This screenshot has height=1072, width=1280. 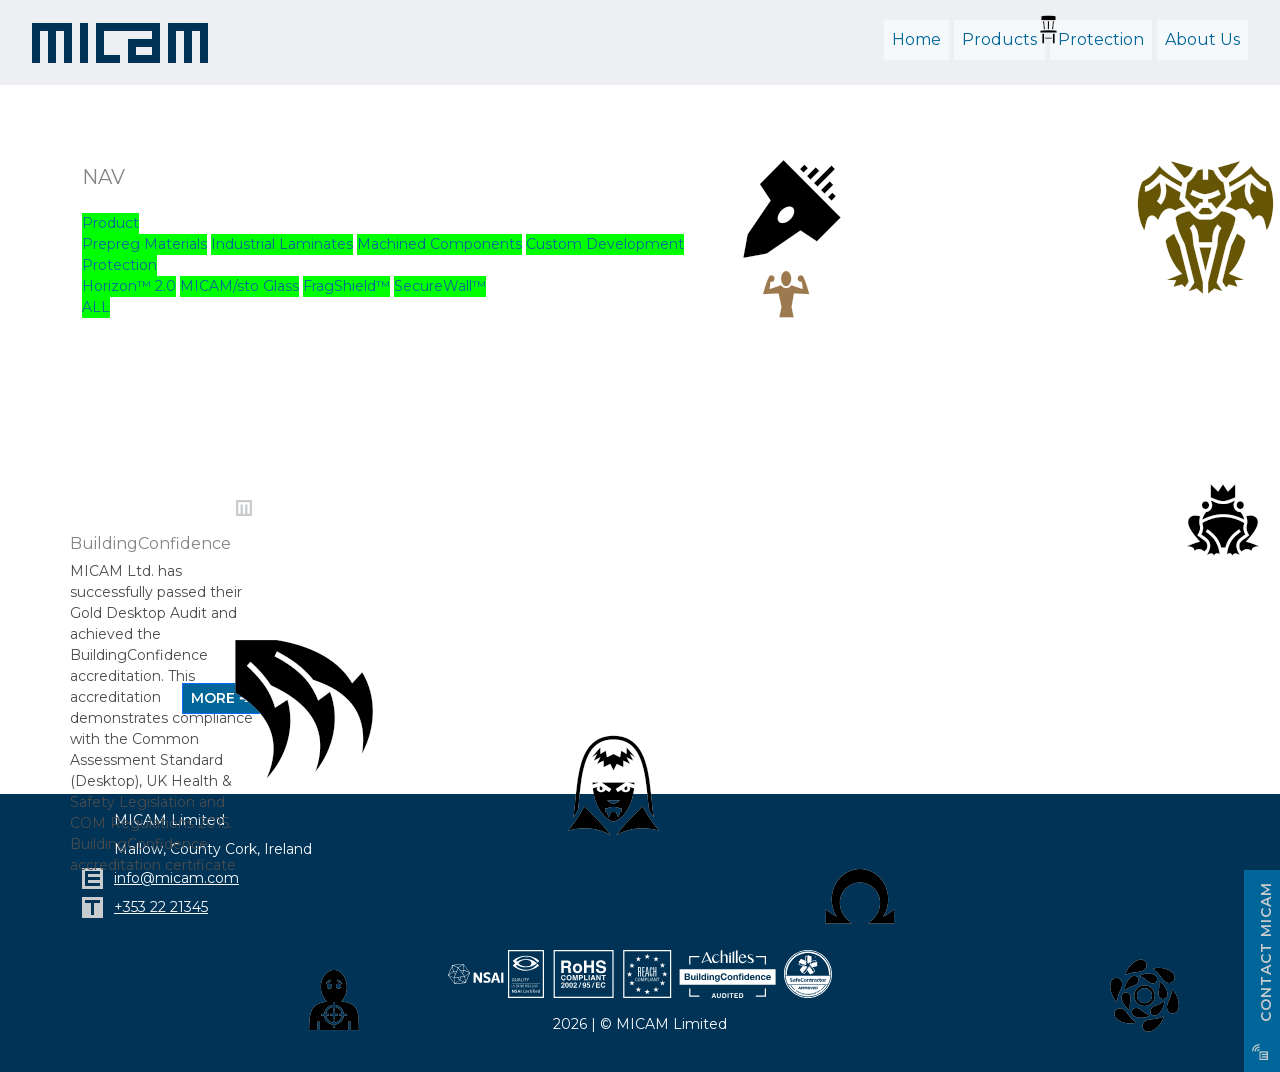 What do you see at coordinates (613, 785) in the screenshot?
I see `select female vampire character` at bounding box center [613, 785].